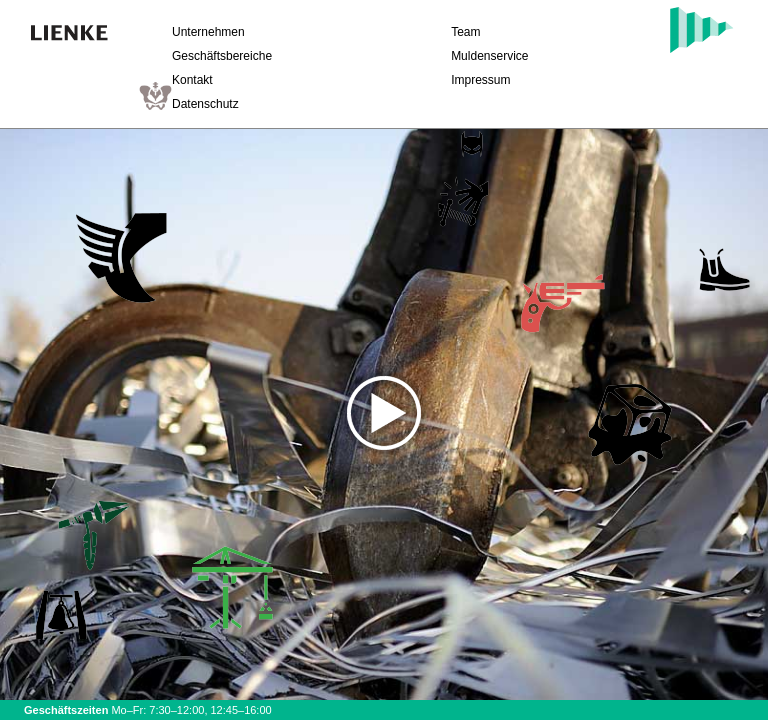  Describe the element at coordinates (94, 535) in the screenshot. I see `equip a spear weapon in your inventory` at that location.